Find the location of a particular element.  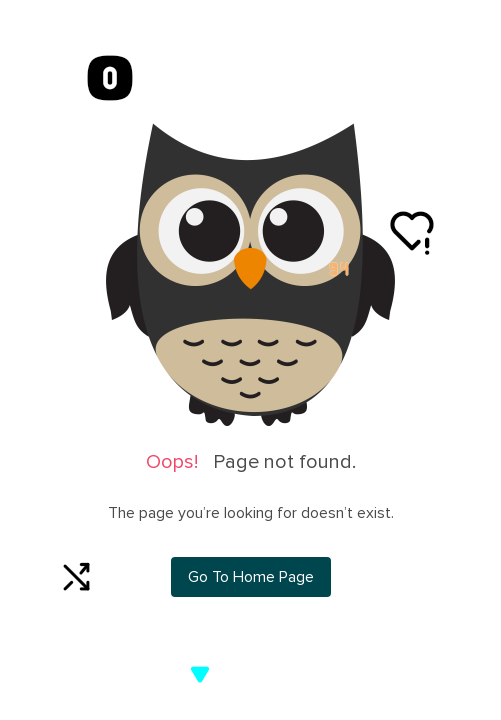

indicates item number 94 in a list or sequence is located at coordinates (339, 269).